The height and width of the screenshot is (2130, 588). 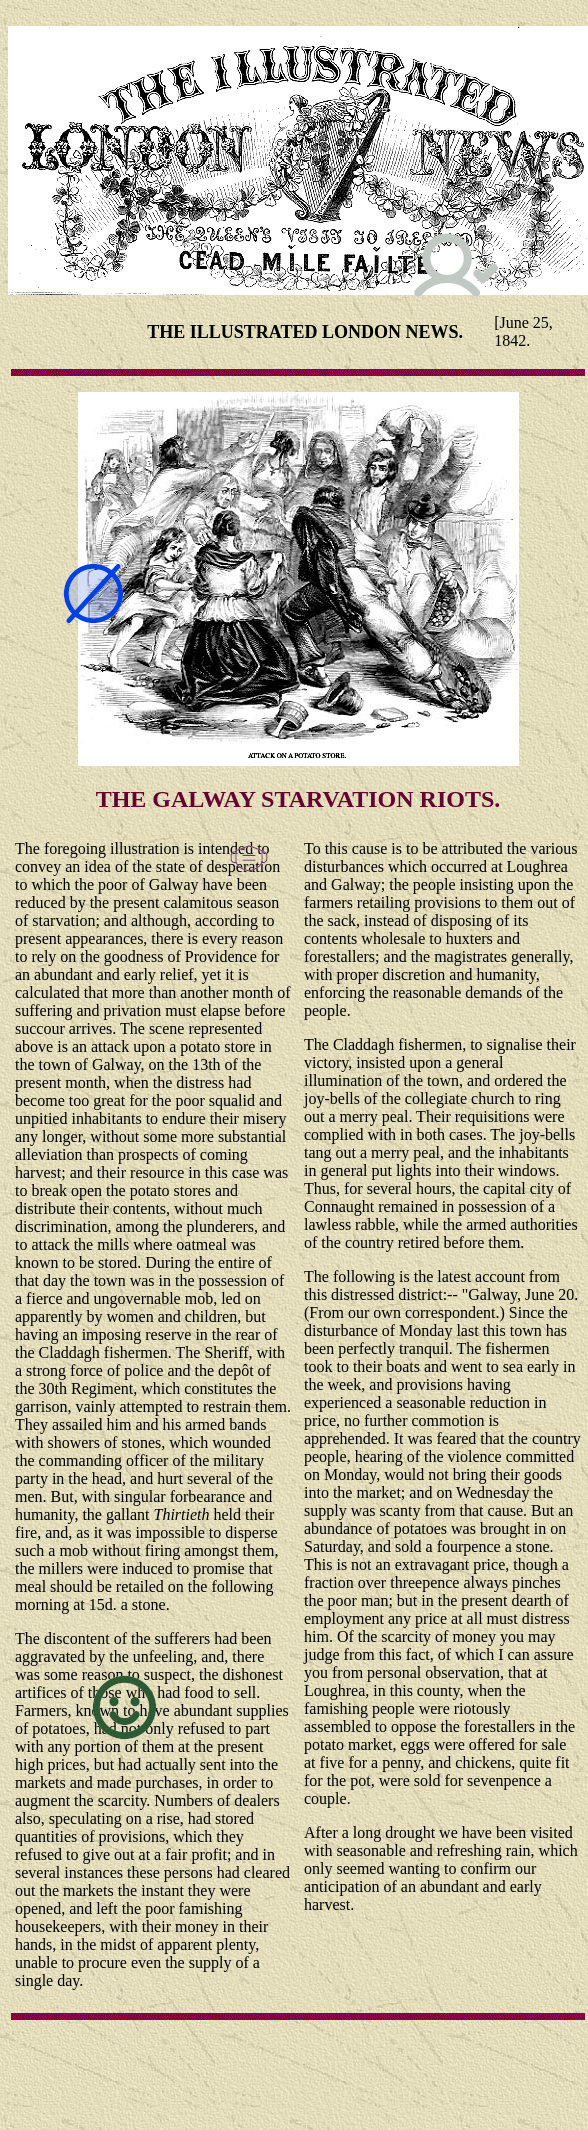 What do you see at coordinates (93, 593) in the screenshot?
I see `indicates an empty or null state` at bounding box center [93, 593].